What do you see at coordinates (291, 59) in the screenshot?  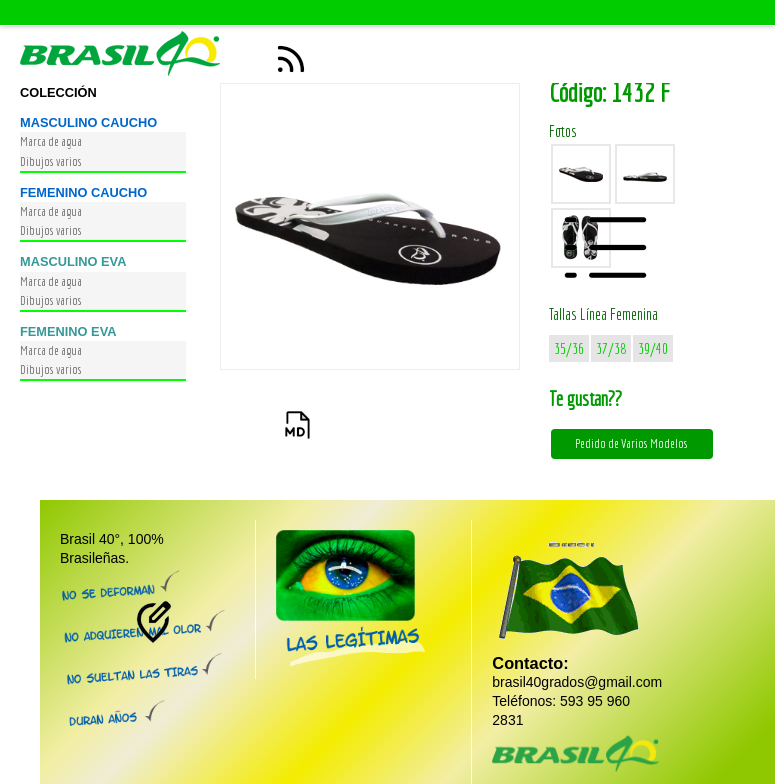 I see `subscribe to RSS feed` at bounding box center [291, 59].